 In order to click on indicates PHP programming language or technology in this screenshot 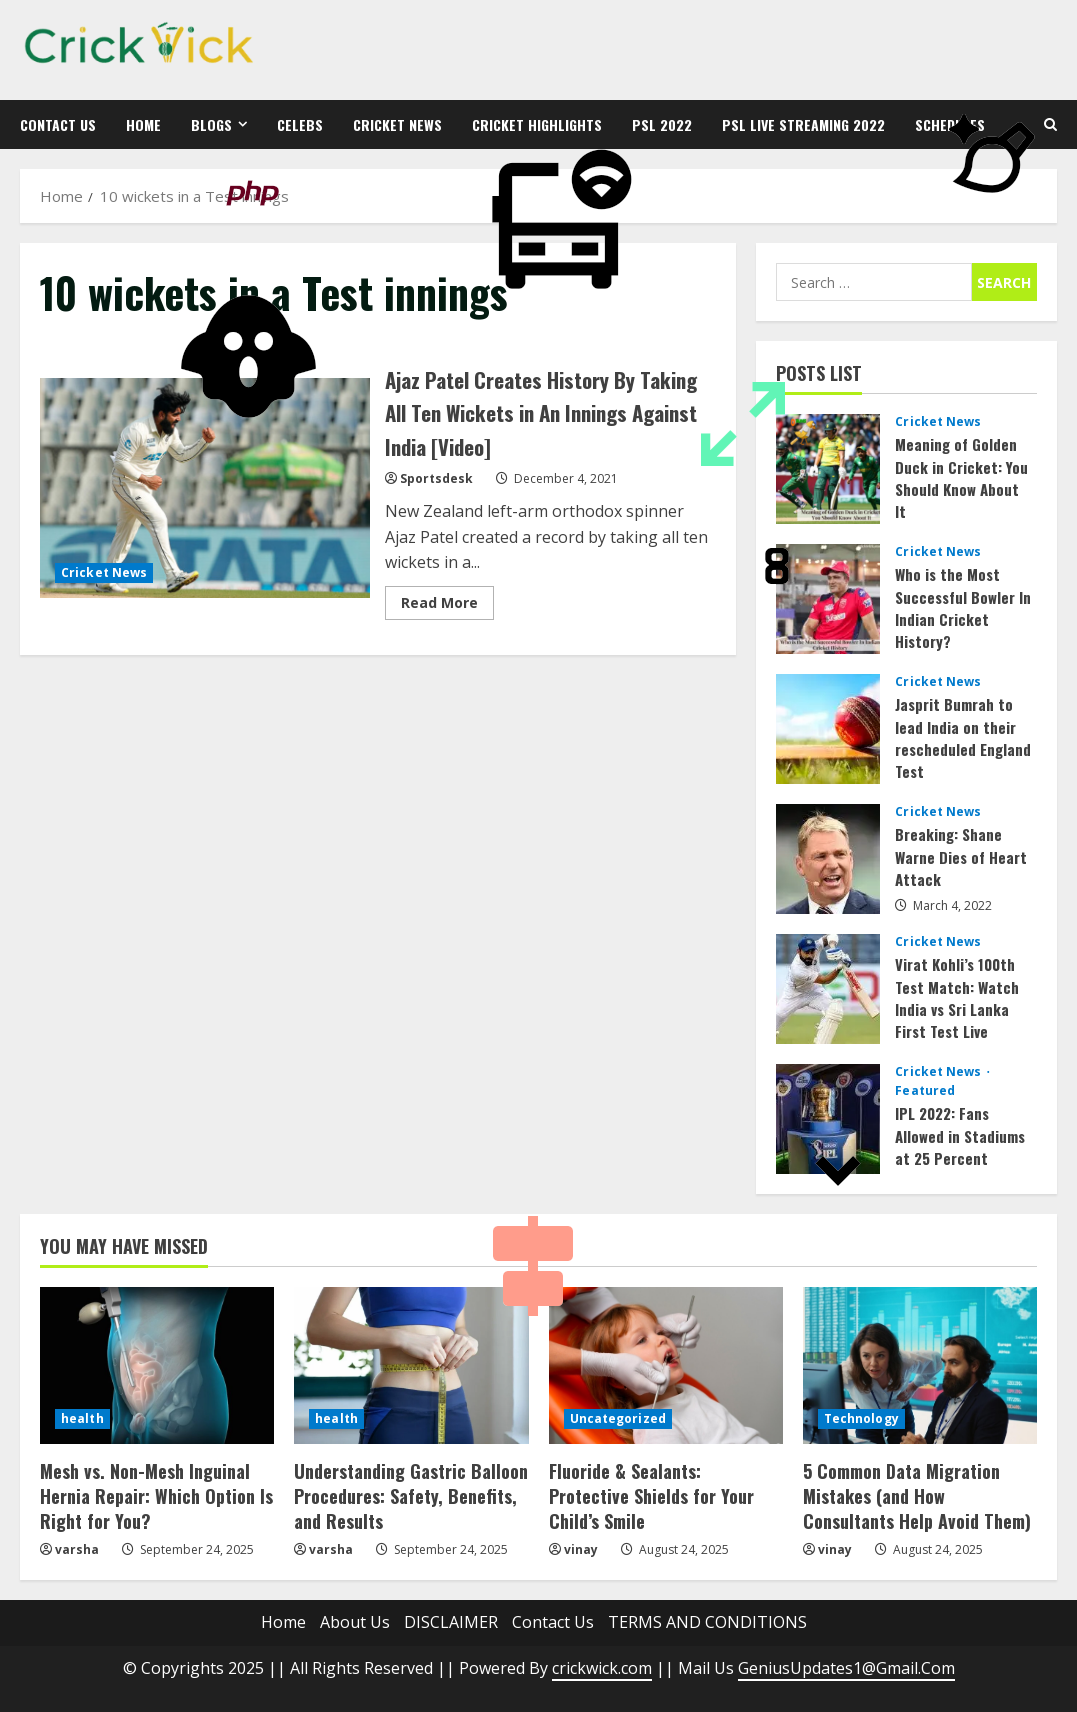, I will do `click(252, 194)`.